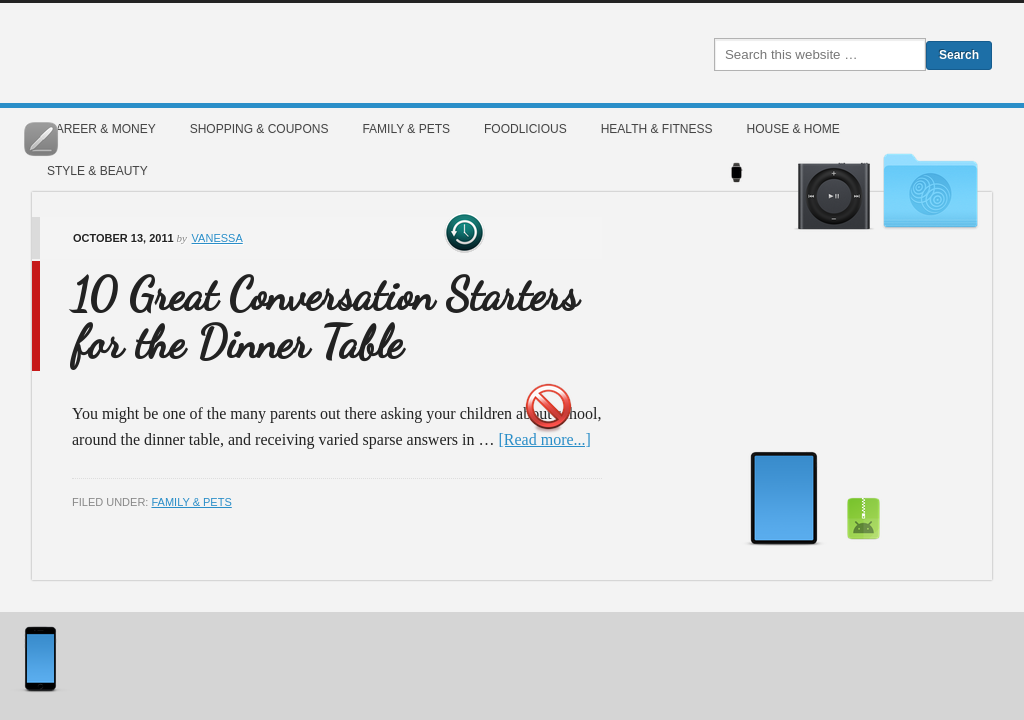 This screenshot has height=720, width=1024. I want to click on open time machine backup settings, so click(464, 232).